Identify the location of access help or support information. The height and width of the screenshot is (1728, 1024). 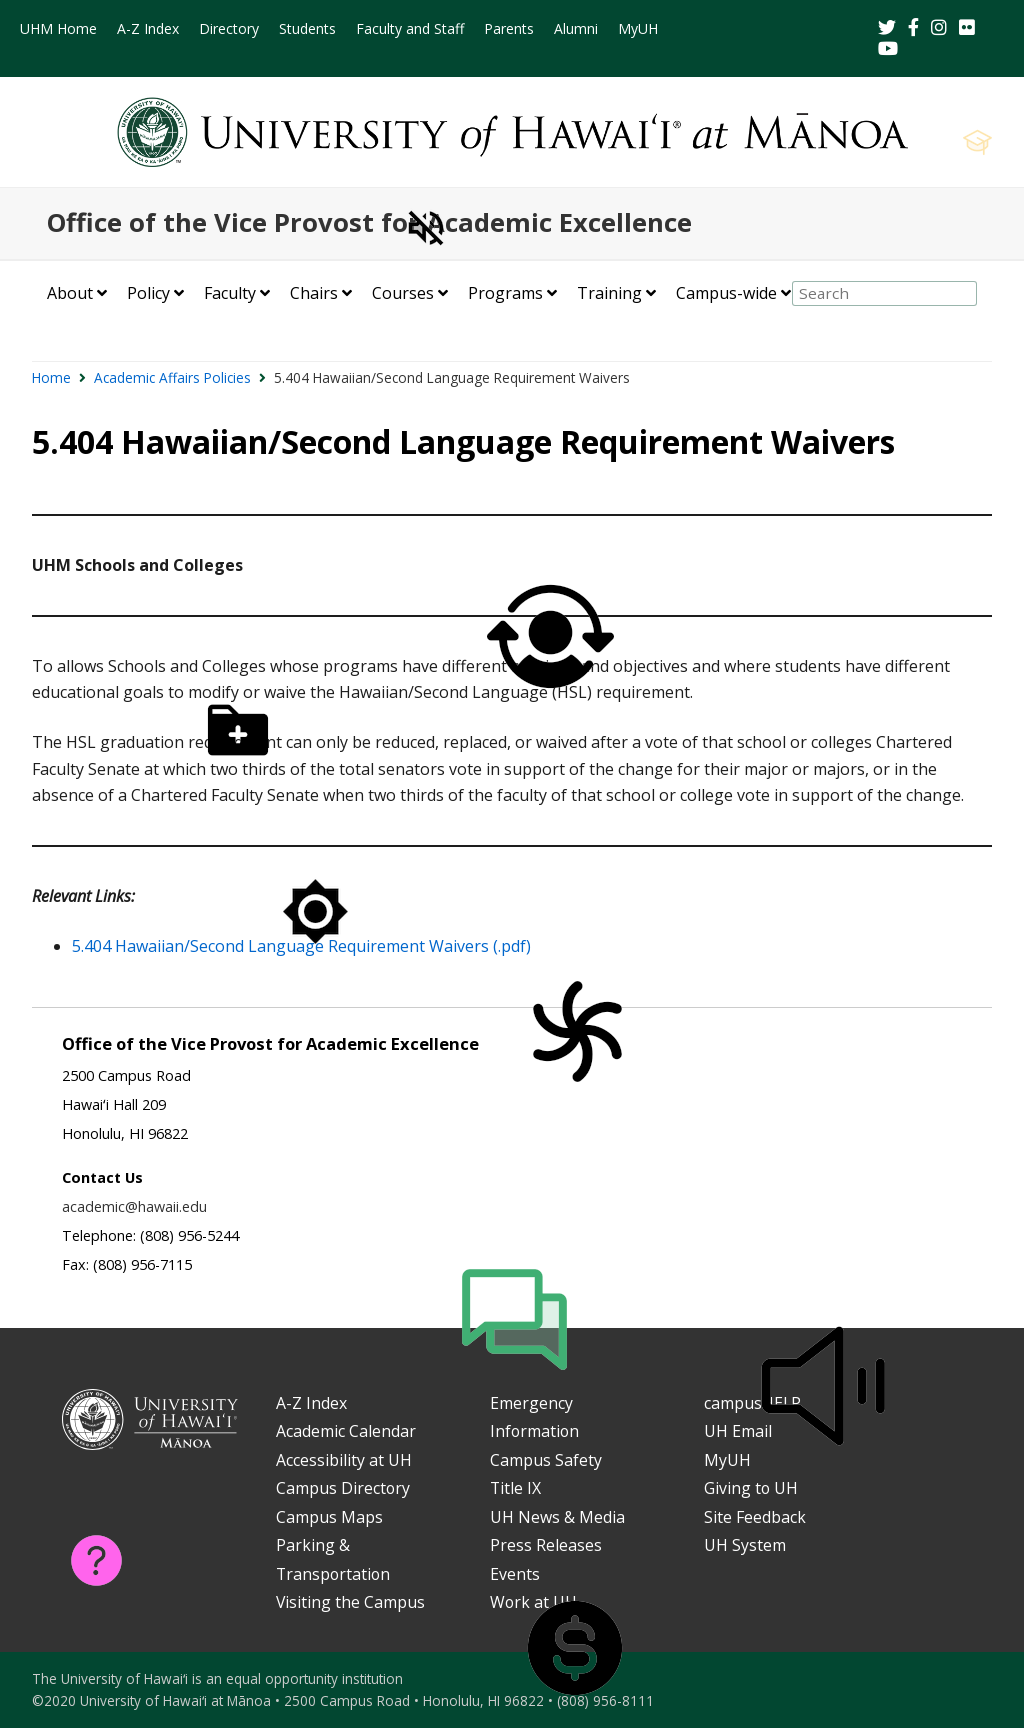
(96, 1560).